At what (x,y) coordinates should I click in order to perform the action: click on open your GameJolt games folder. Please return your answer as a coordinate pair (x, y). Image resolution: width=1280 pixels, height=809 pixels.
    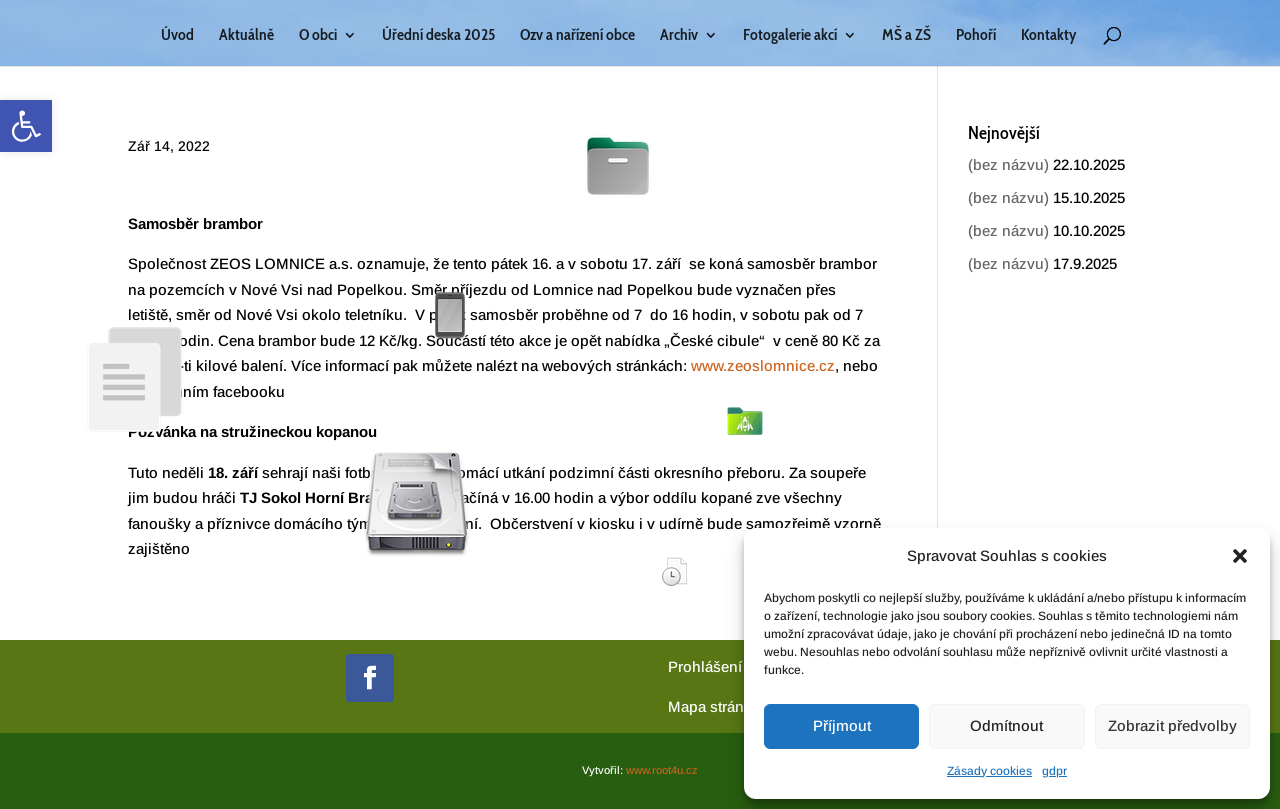
    Looking at the image, I should click on (745, 422).